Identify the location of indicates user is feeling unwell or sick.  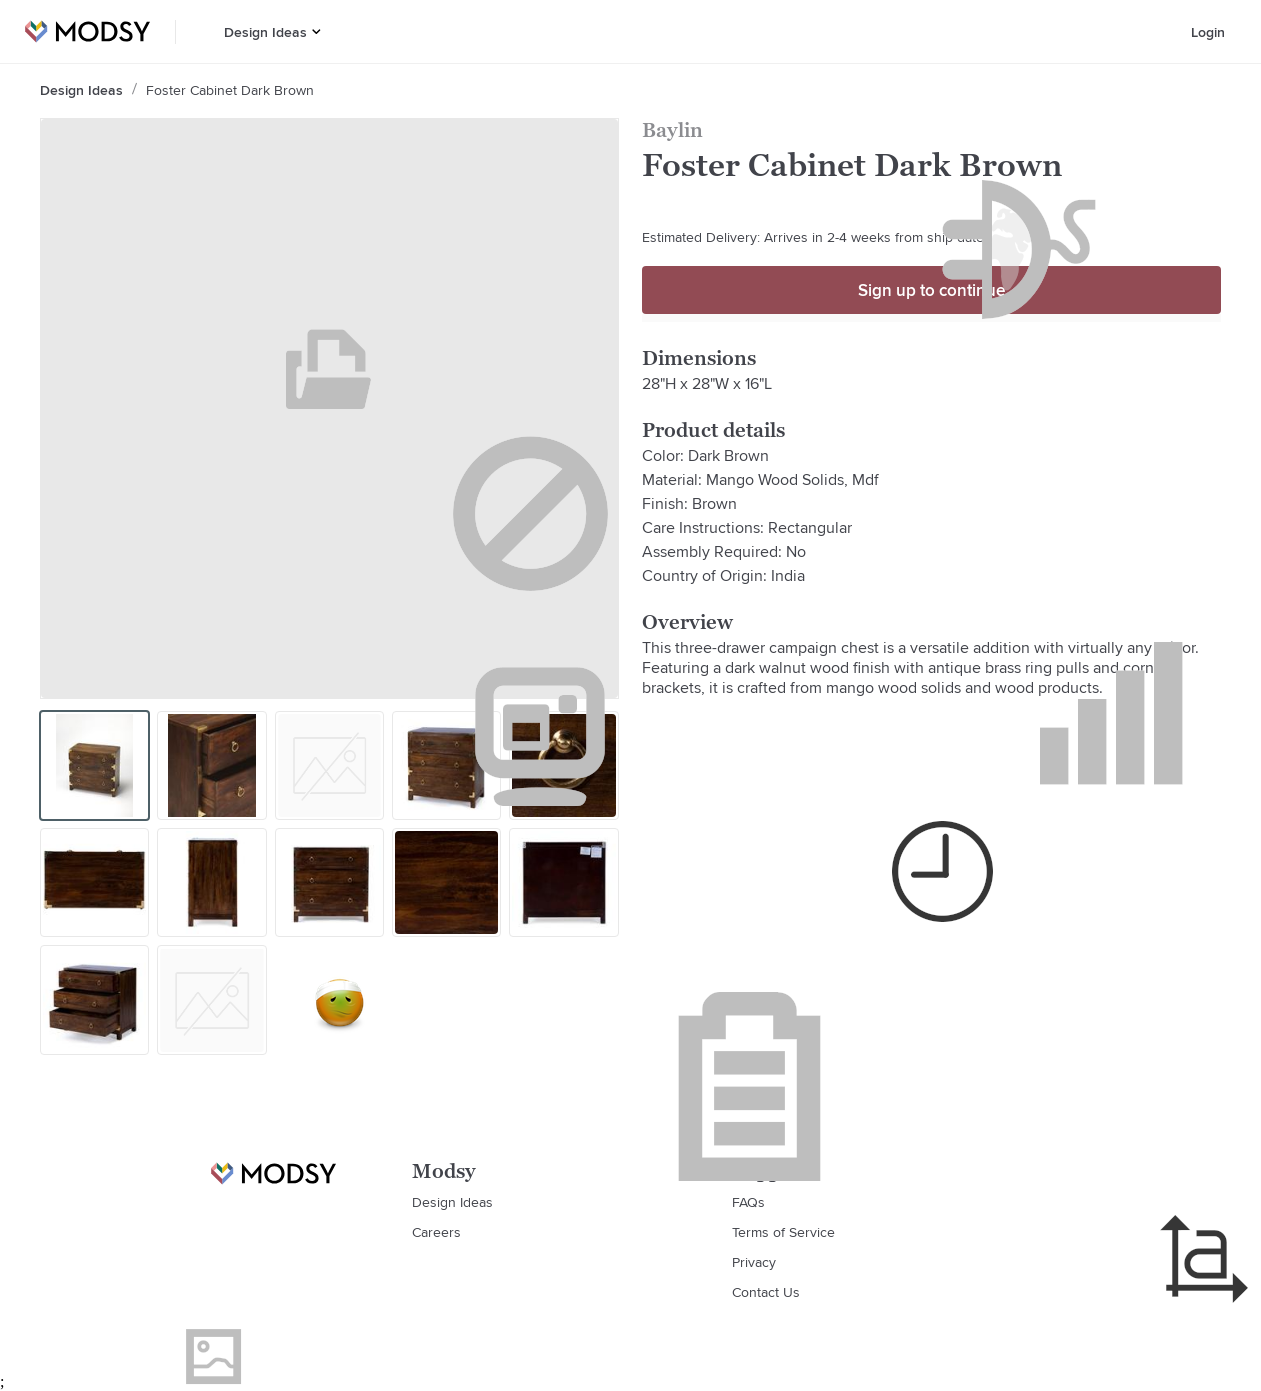
(340, 1005).